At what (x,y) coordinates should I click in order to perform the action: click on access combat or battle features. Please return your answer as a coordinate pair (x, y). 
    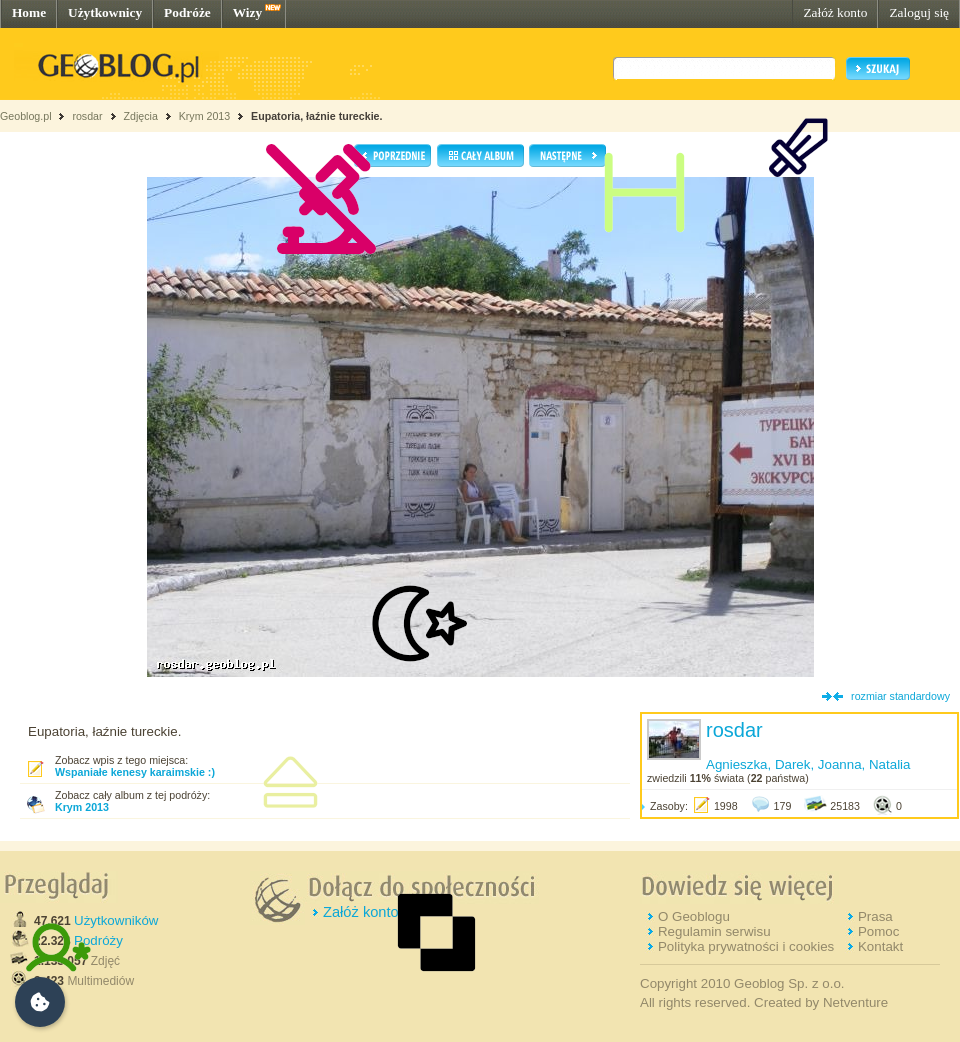
    Looking at the image, I should click on (799, 146).